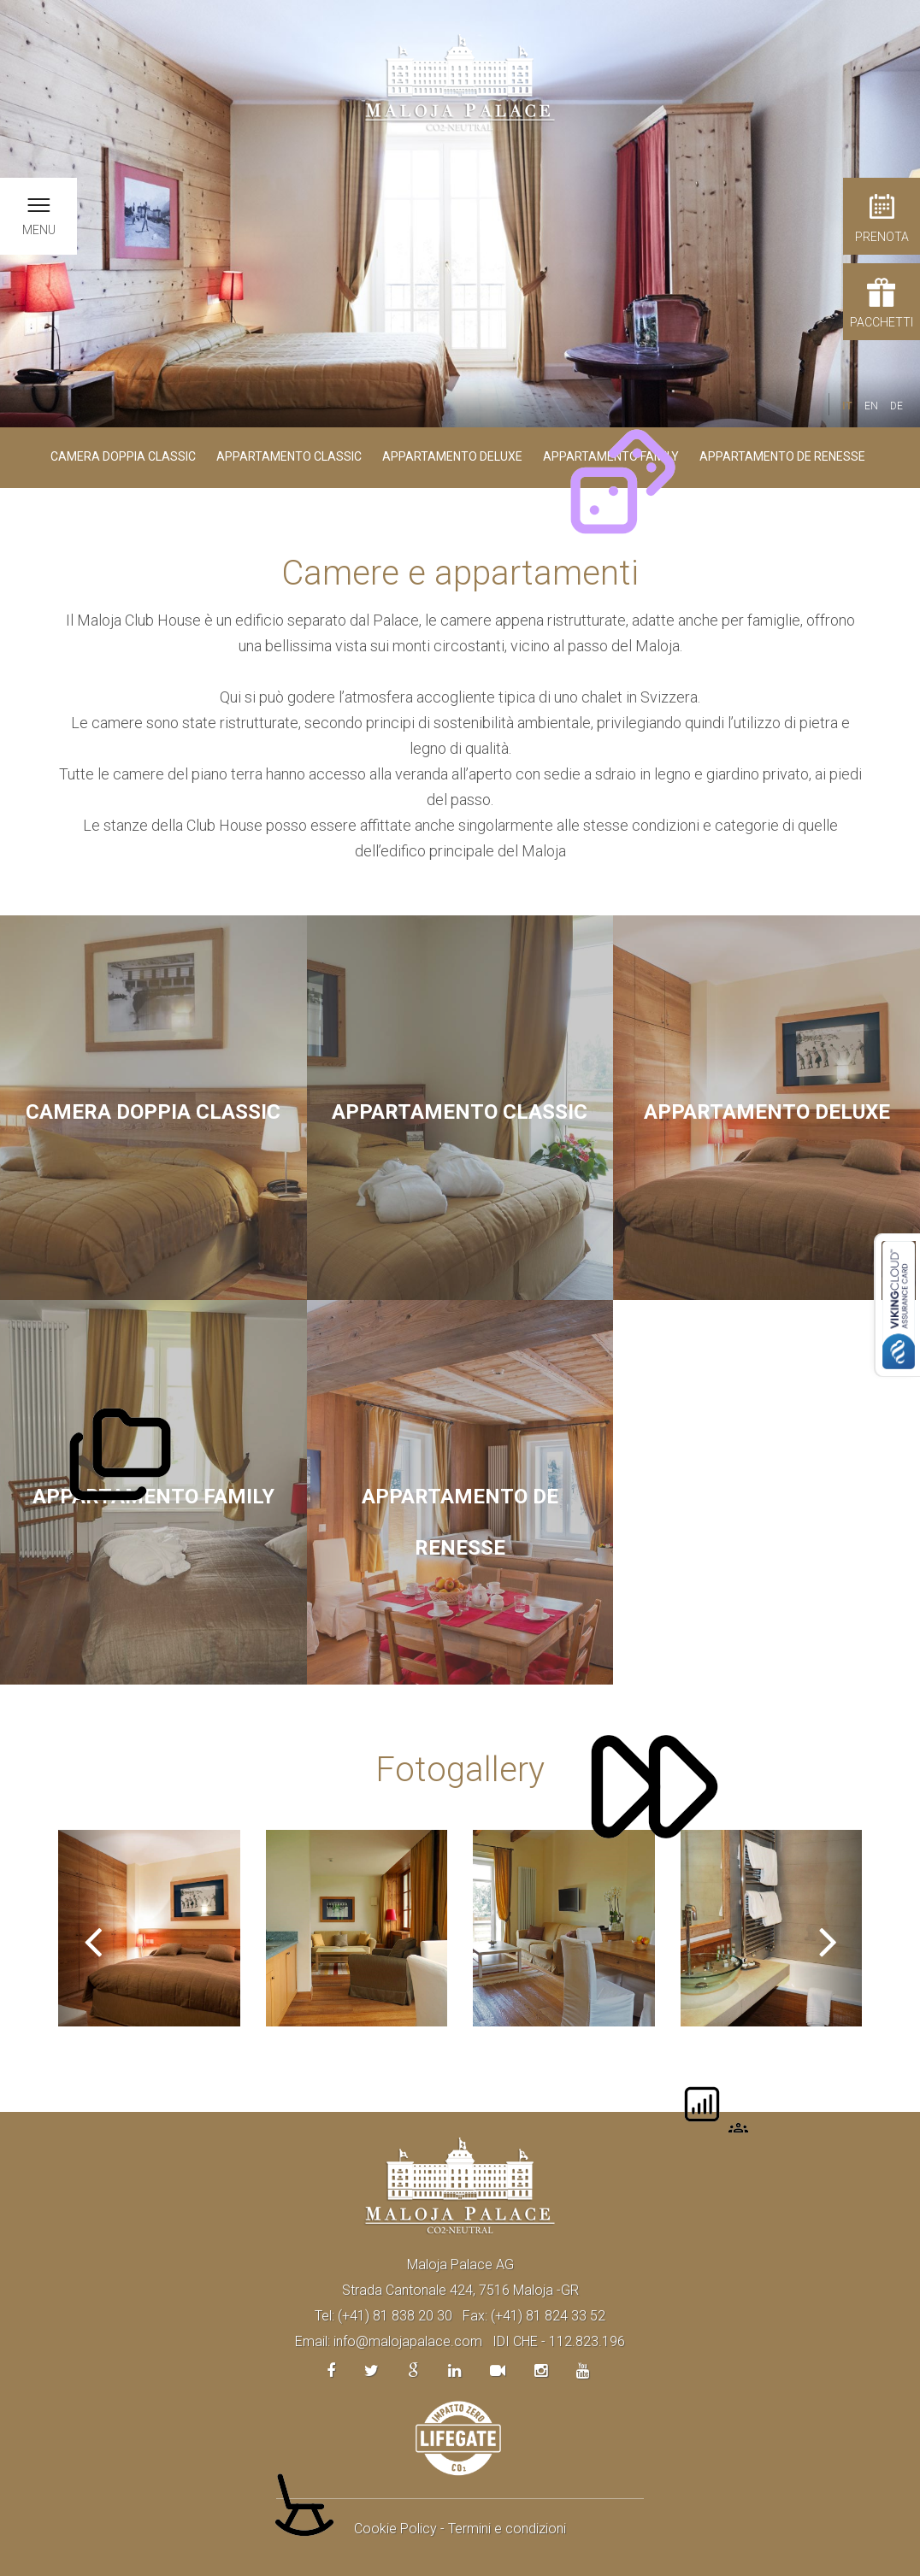  What do you see at coordinates (702, 2104) in the screenshot?
I see `view analytics or statistics` at bounding box center [702, 2104].